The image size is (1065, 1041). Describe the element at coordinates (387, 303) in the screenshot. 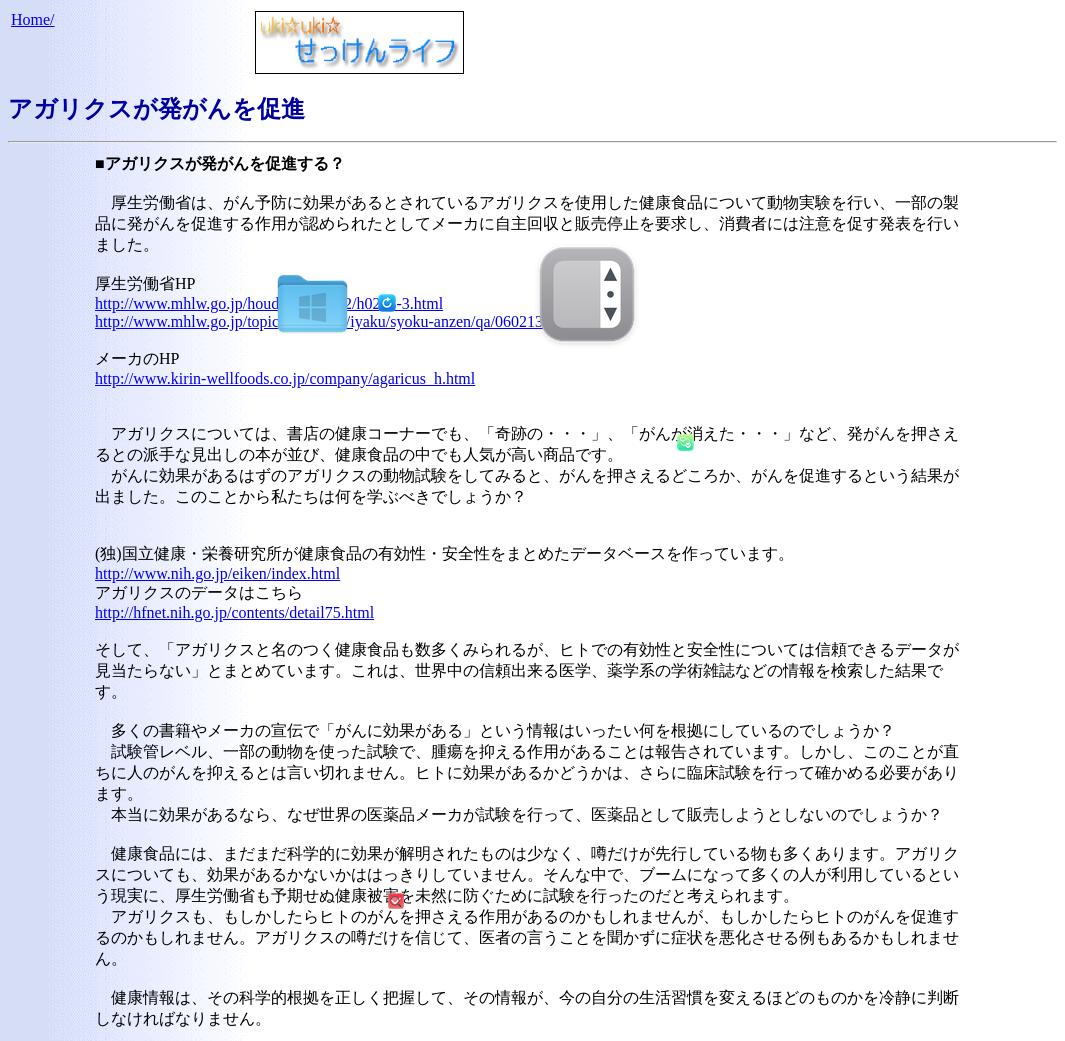

I see `restart the system or application` at that location.